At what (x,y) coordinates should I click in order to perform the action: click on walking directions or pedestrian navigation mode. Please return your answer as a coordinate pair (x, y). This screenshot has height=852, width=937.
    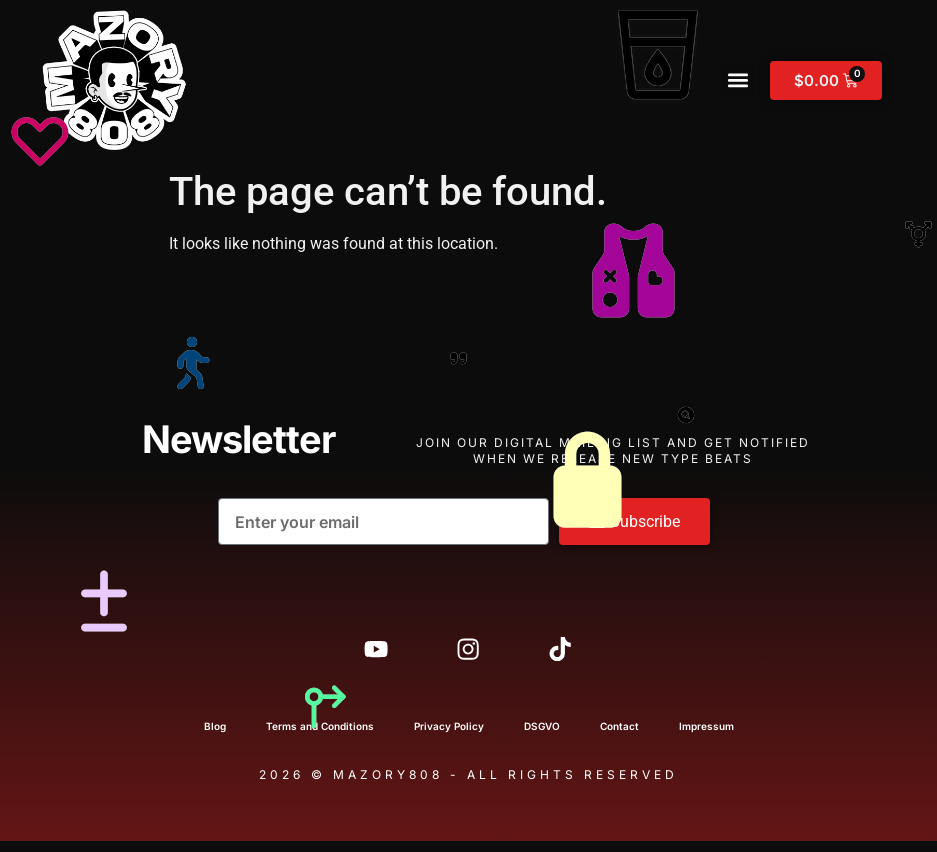
    Looking at the image, I should click on (192, 363).